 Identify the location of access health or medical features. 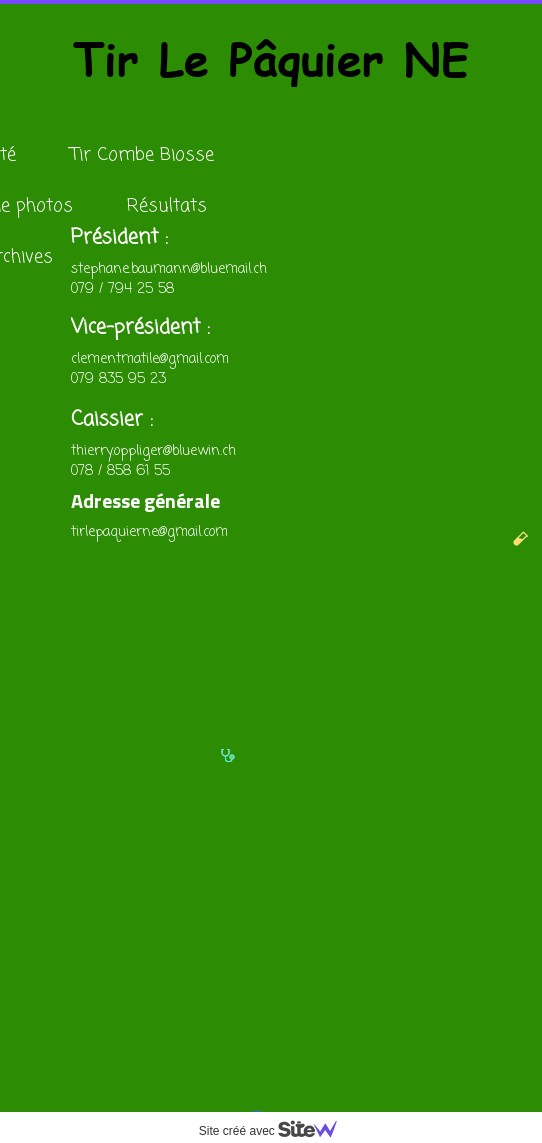
(227, 755).